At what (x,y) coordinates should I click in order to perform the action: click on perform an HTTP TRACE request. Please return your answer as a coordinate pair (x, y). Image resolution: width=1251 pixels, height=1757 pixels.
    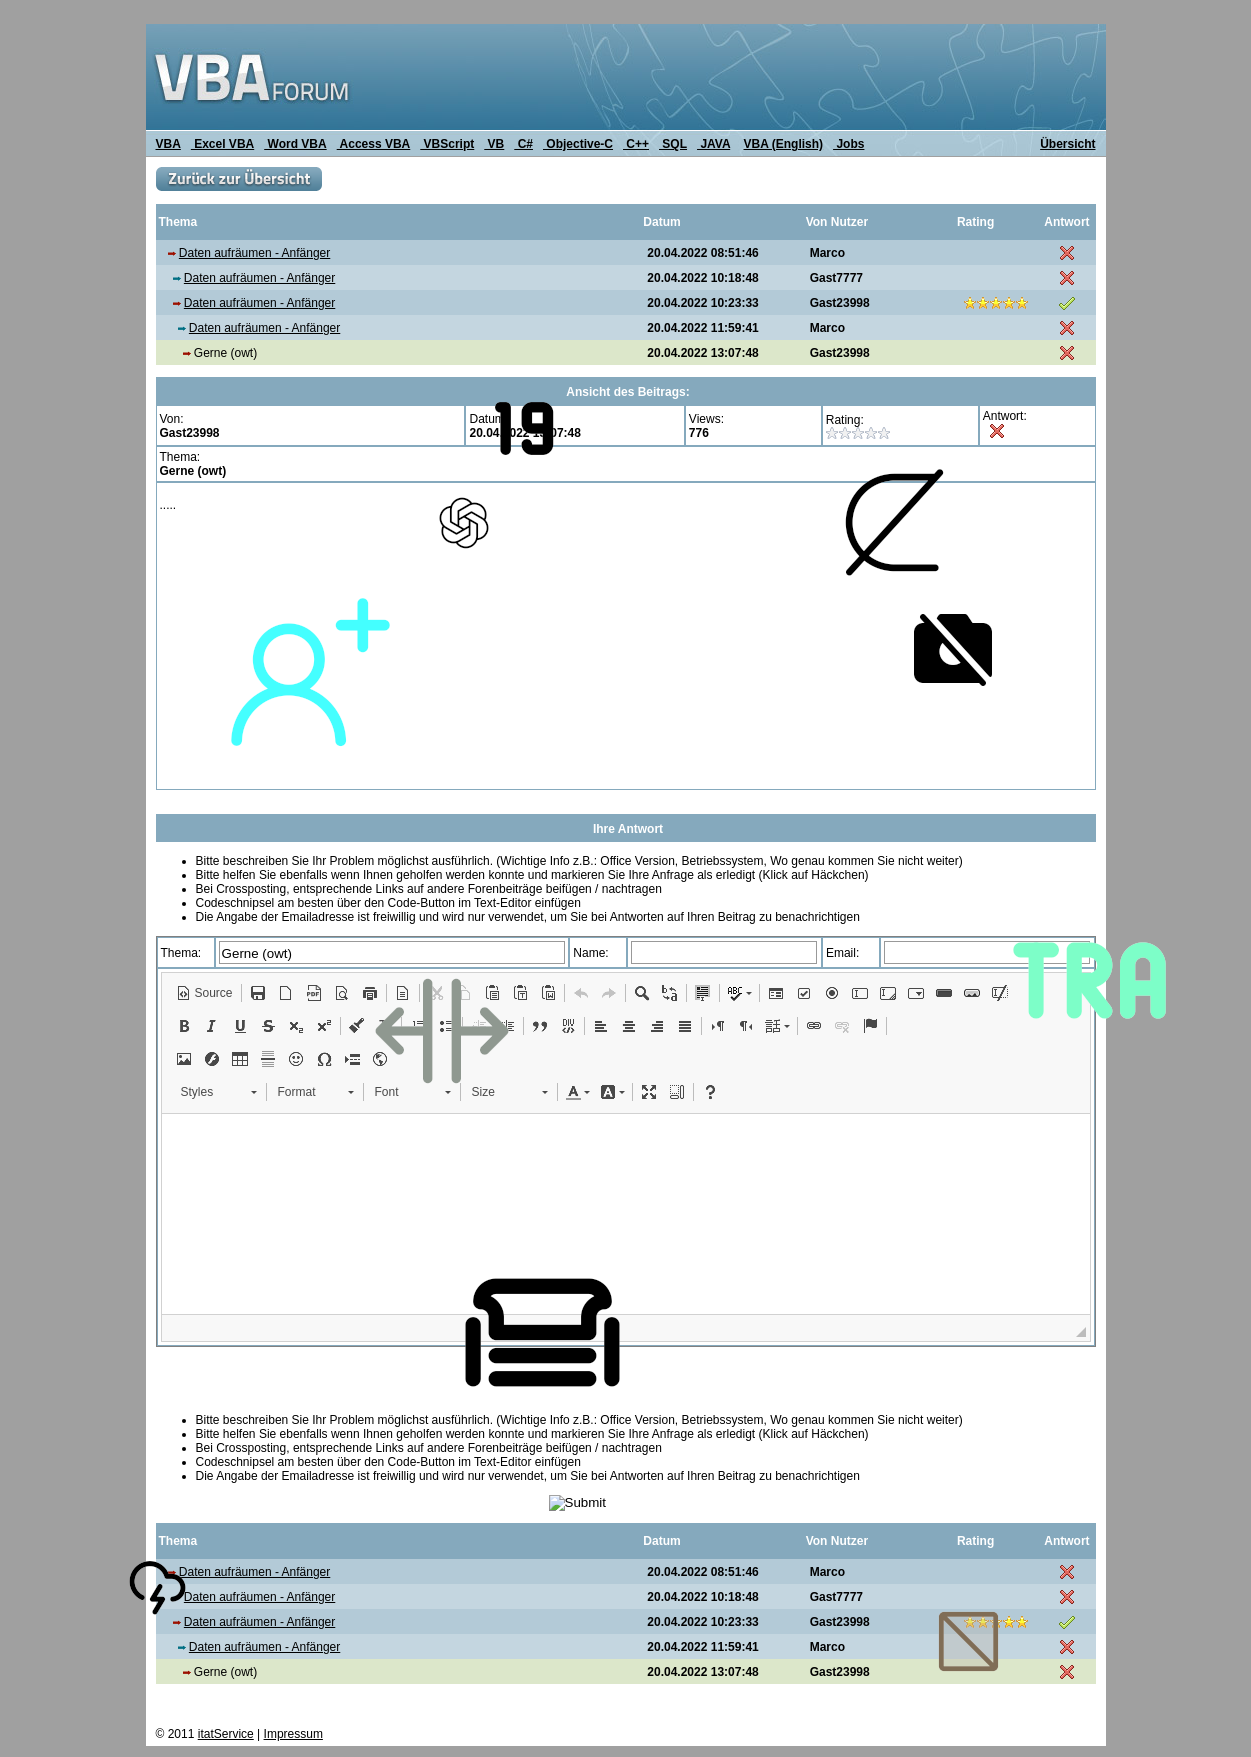
    Looking at the image, I should click on (1089, 980).